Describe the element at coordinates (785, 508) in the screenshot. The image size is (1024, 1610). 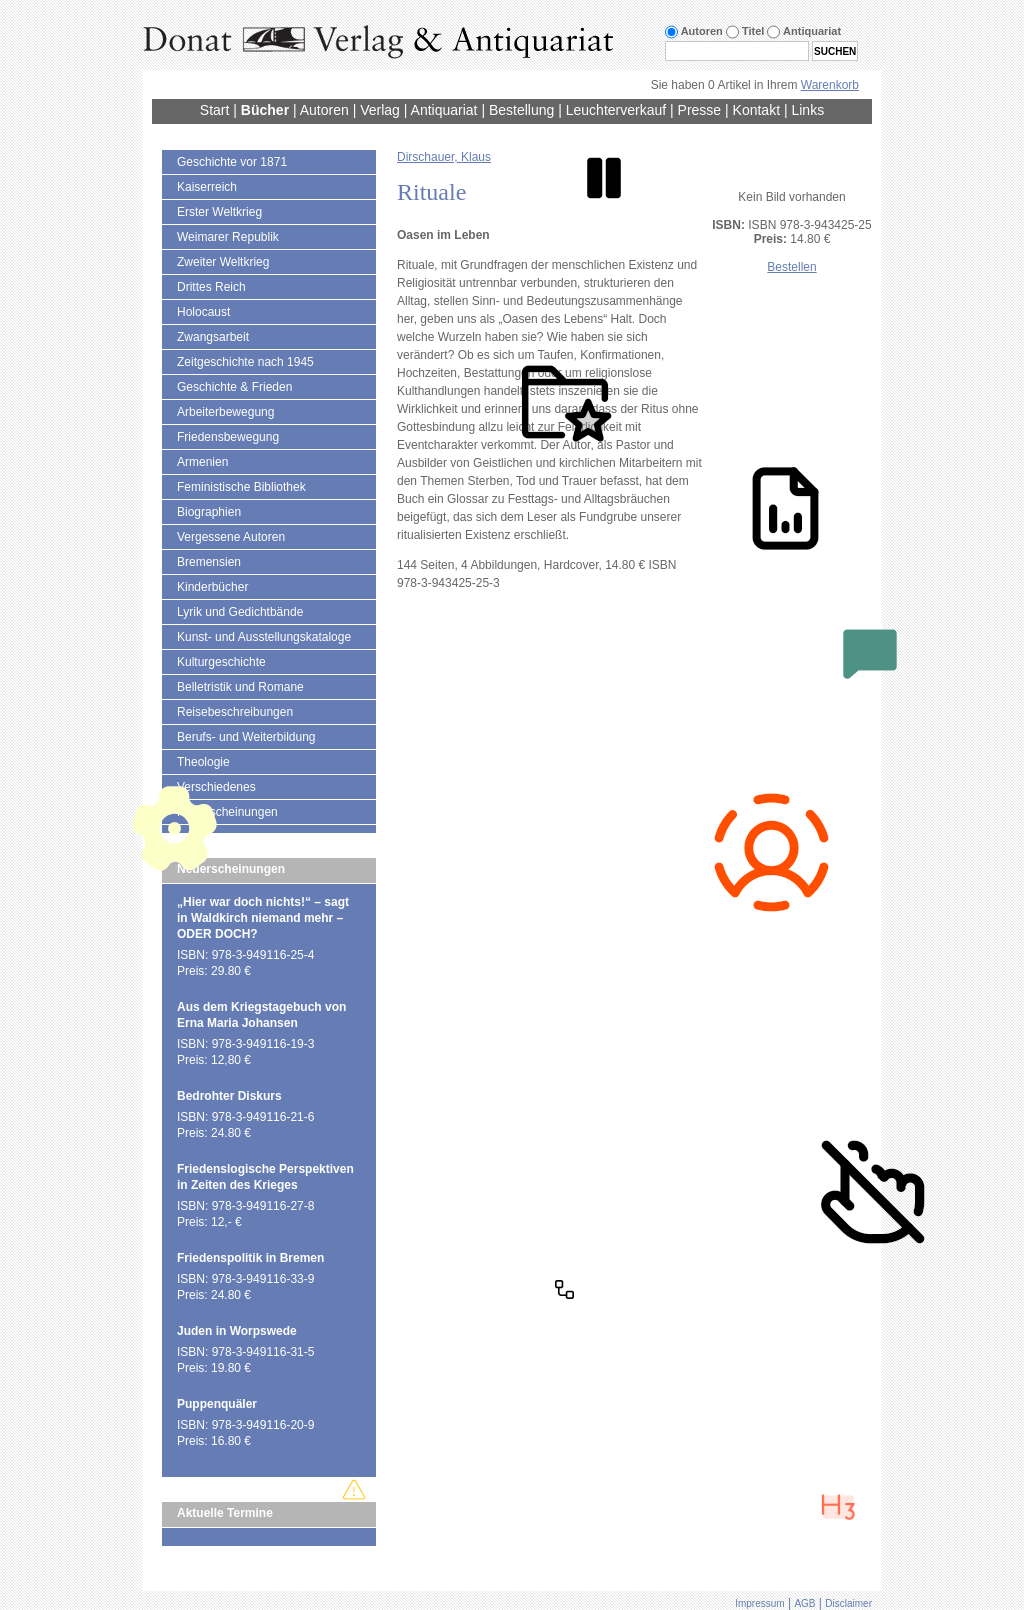
I see `view document analytics or statistics` at that location.